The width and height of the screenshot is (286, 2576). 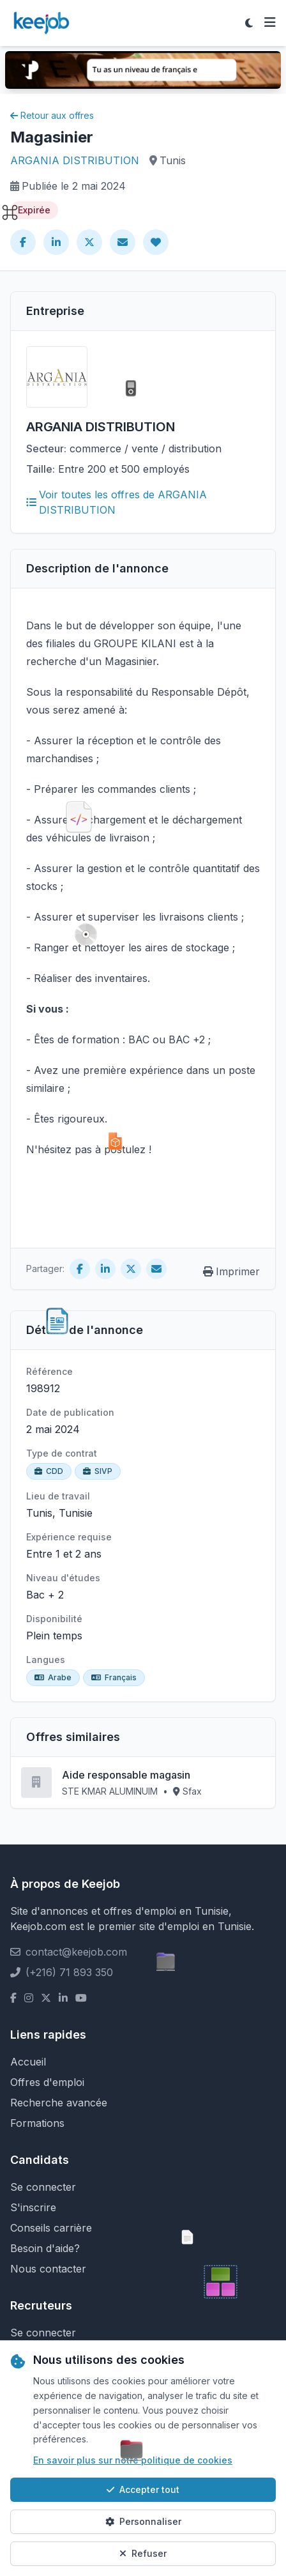 What do you see at coordinates (187, 2237) in the screenshot?
I see `a wine configuration or initialization file` at bounding box center [187, 2237].